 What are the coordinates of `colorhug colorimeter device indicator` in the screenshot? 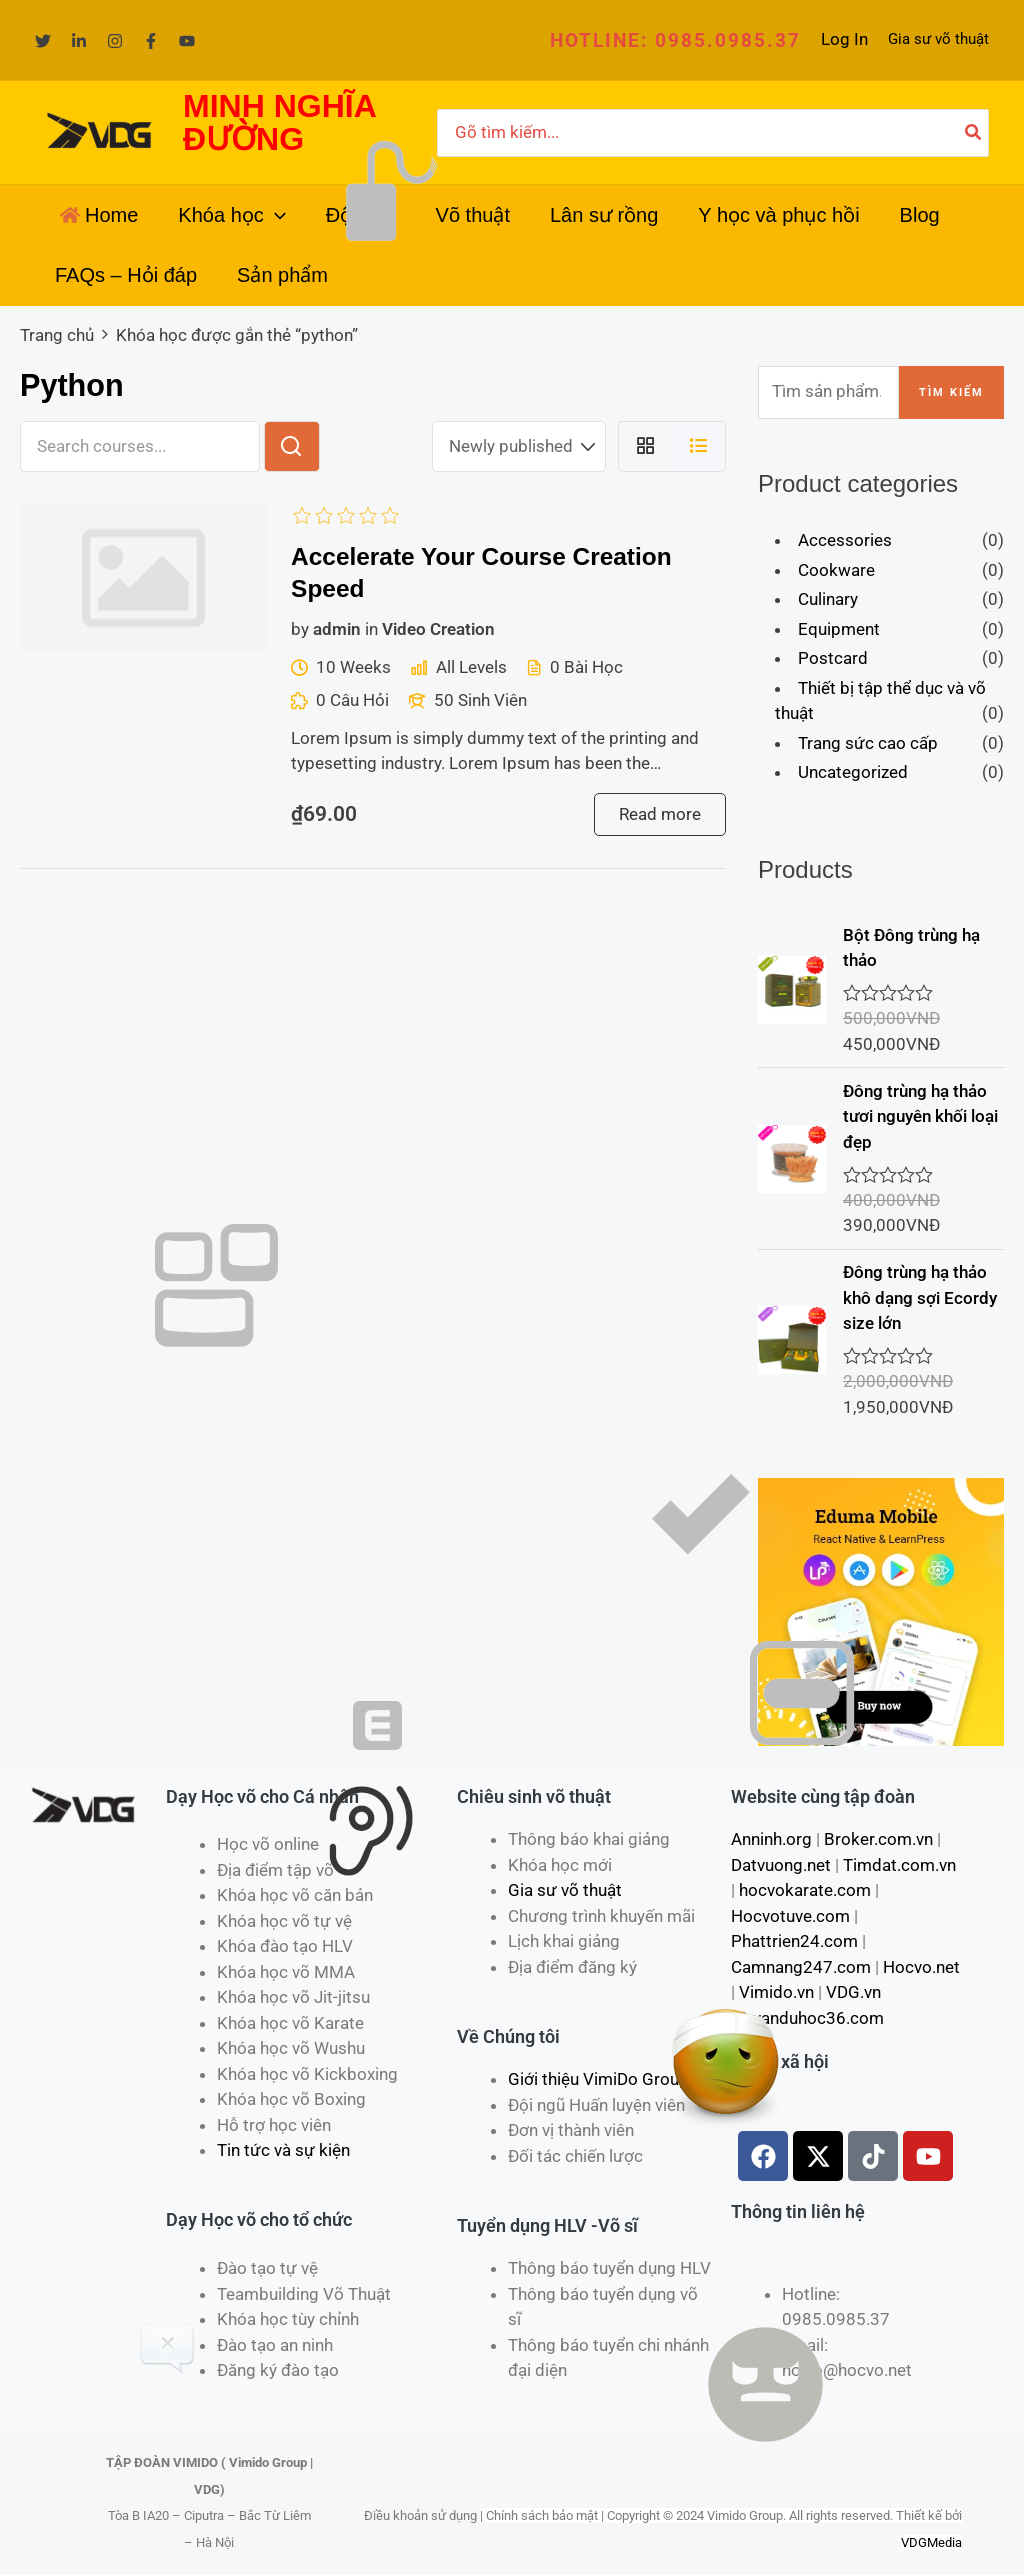 It's located at (389, 198).